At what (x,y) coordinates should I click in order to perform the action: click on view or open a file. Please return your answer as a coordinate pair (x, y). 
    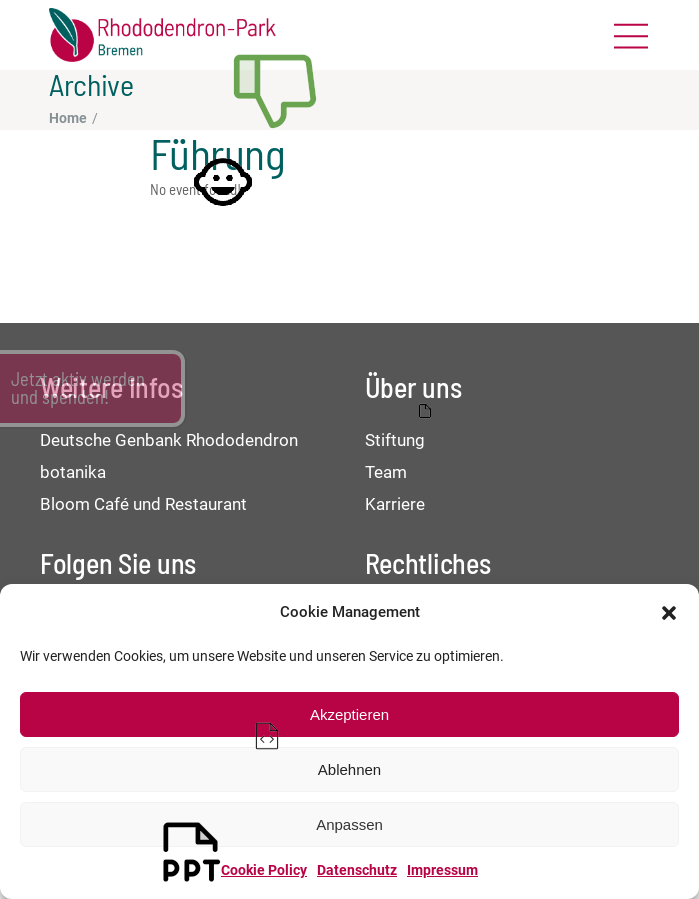
    Looking at the image, I should click on (425, 411).